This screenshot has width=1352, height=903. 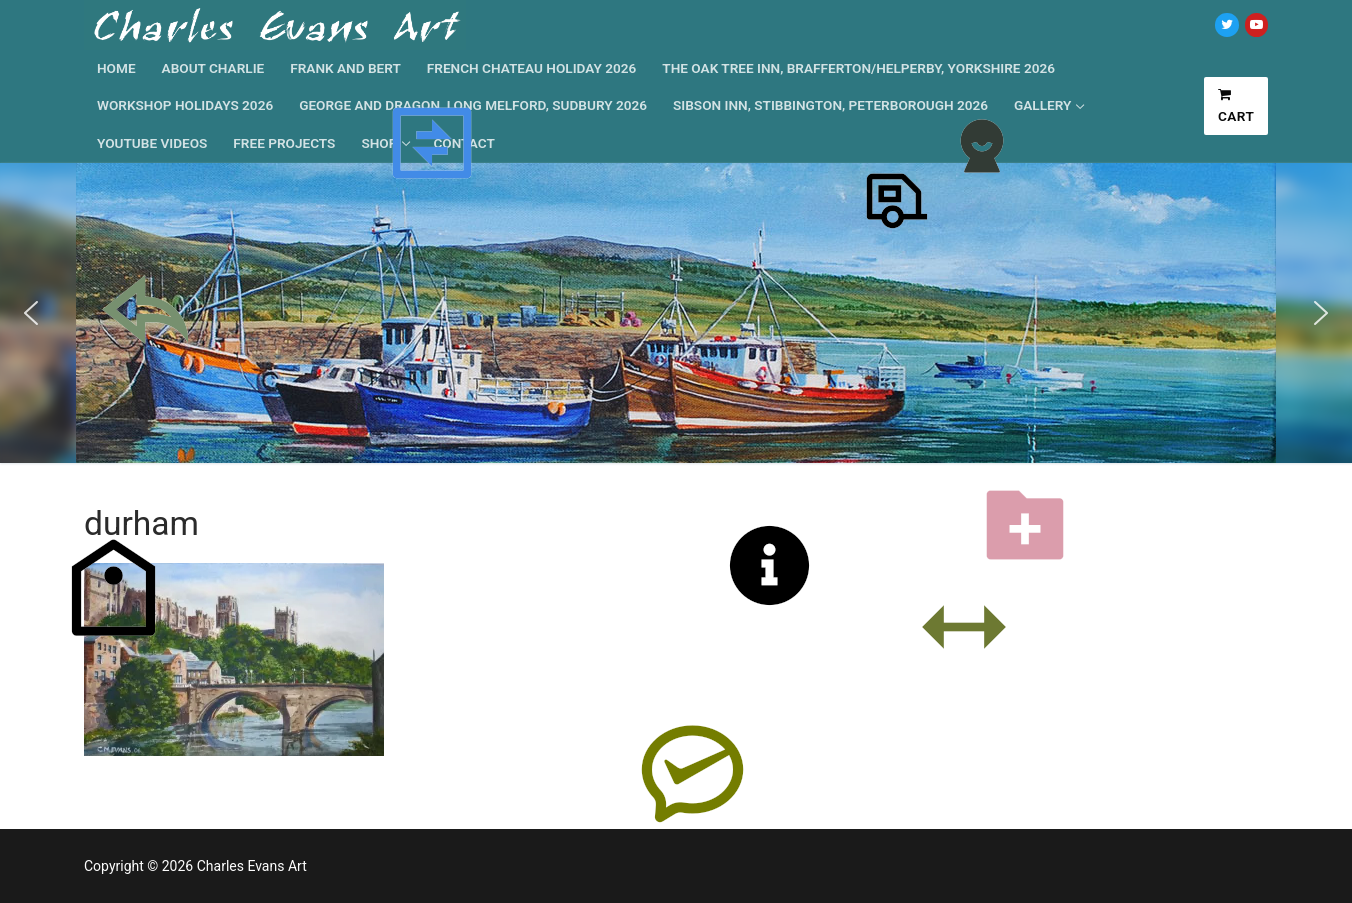 I want to click on exchange or swap currencies, so click(x=432, y=143).